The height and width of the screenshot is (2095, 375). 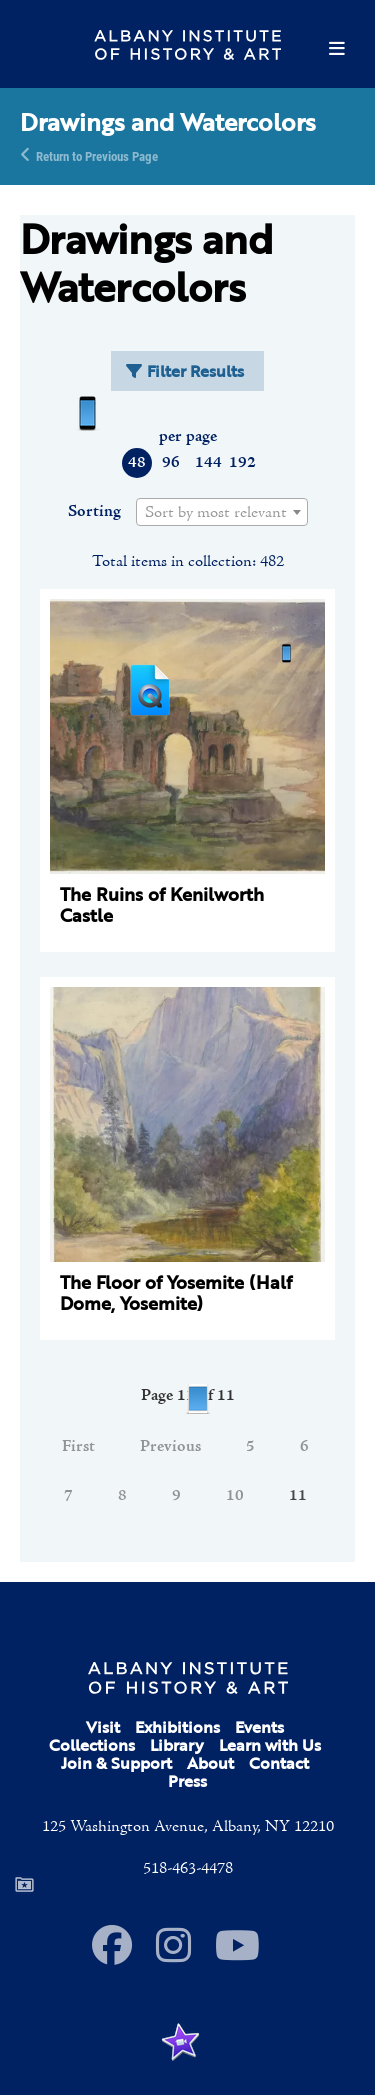 I want to click on open iMovie video editing application, so click(x=180, y=2042).